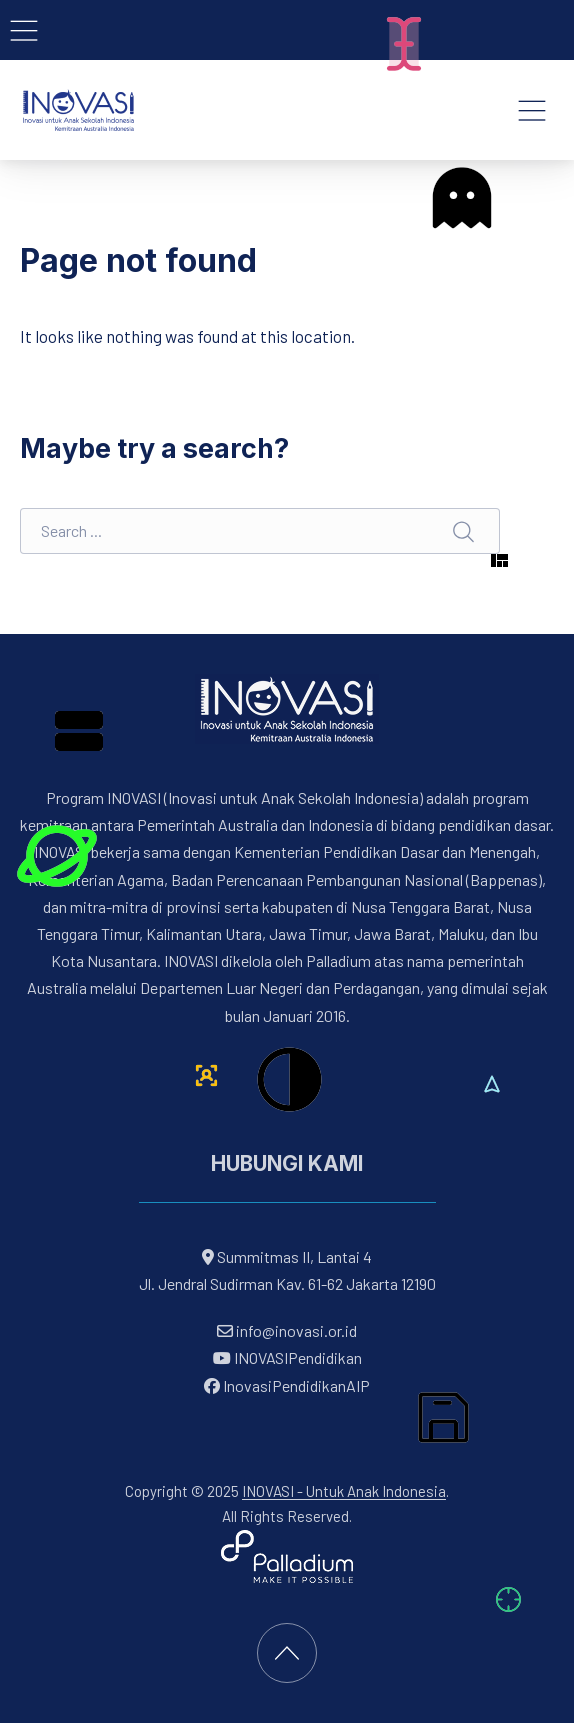 Image resolution: width=574 pixels, height=1723 pixels. What do you see at coordinates (508, 1599) in the screenshot?
I see `center map on current location` at bounding box center [508, 1599].